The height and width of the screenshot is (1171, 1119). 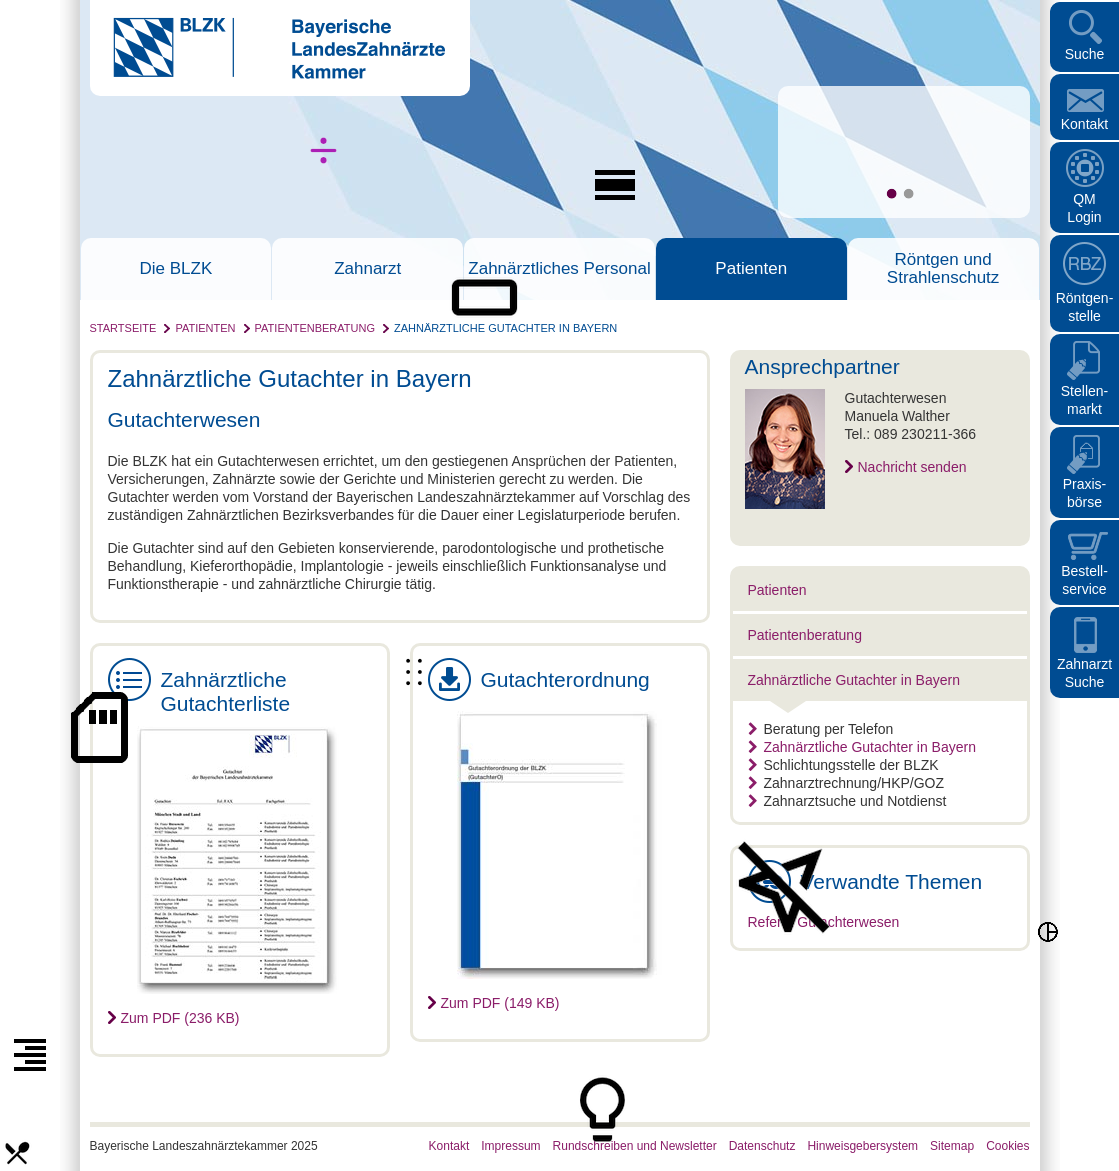 What do you see at coordinates (99, 727) in the screenshot?
I see `access sd card storage settings` at bounding box center [99, 727].